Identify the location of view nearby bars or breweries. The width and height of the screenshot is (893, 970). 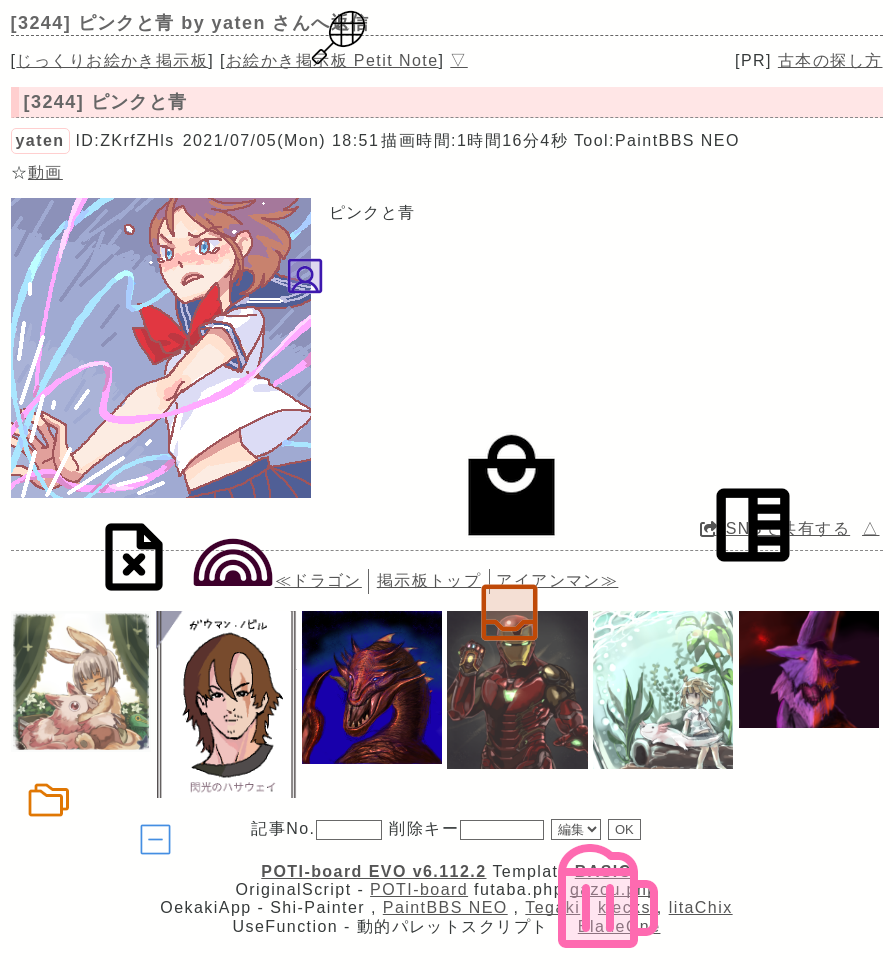
(602, 900).